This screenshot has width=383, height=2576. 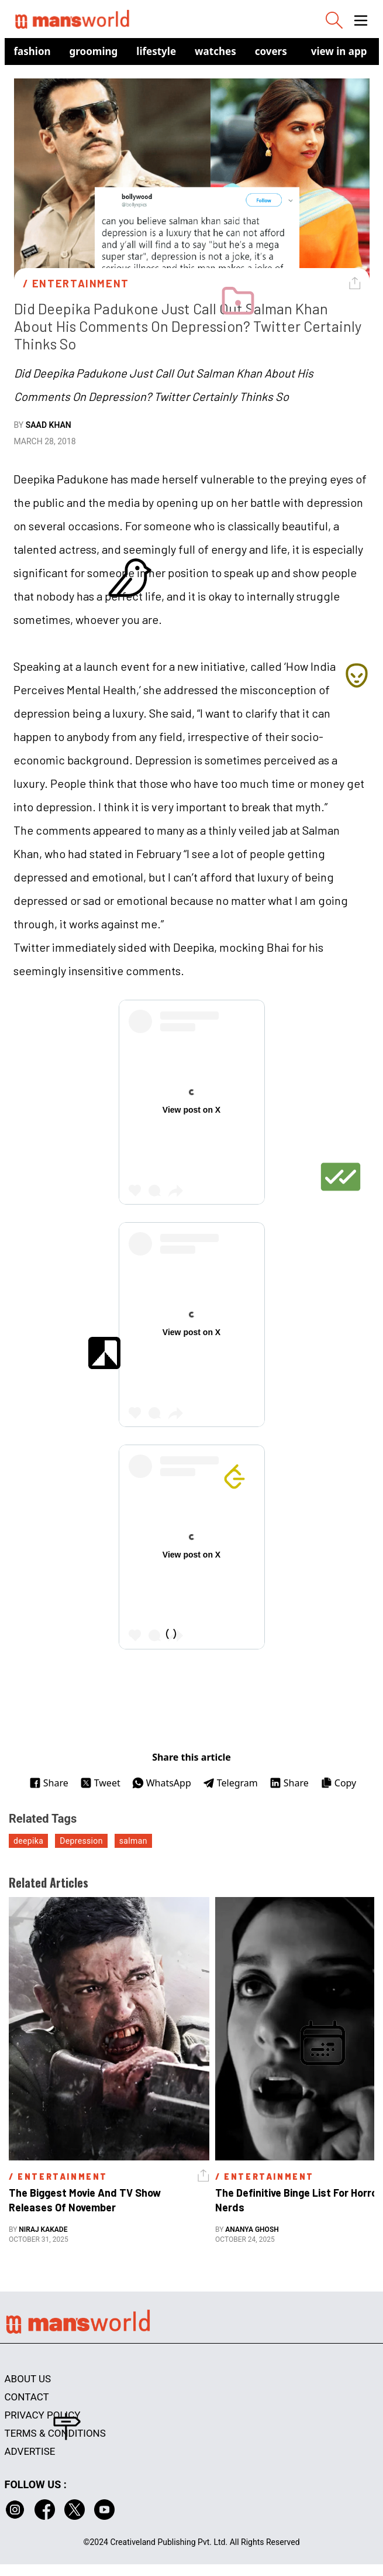 What do you see at coordinates (171, 1634) in the screenshot?
I see `insert parentheses in text editor` at bounding box center [171, 1634].